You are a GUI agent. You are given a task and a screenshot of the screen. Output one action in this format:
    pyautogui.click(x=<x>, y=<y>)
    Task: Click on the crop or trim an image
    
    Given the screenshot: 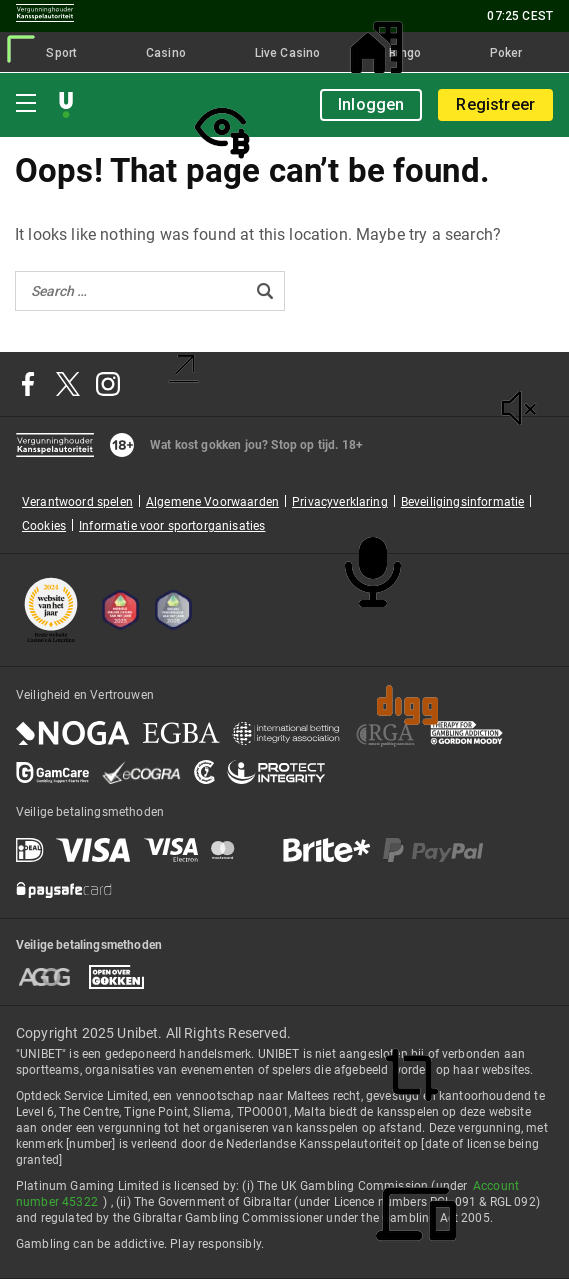 What is the action you would take?
    pyautogui.click(x=412, y=1075)
    